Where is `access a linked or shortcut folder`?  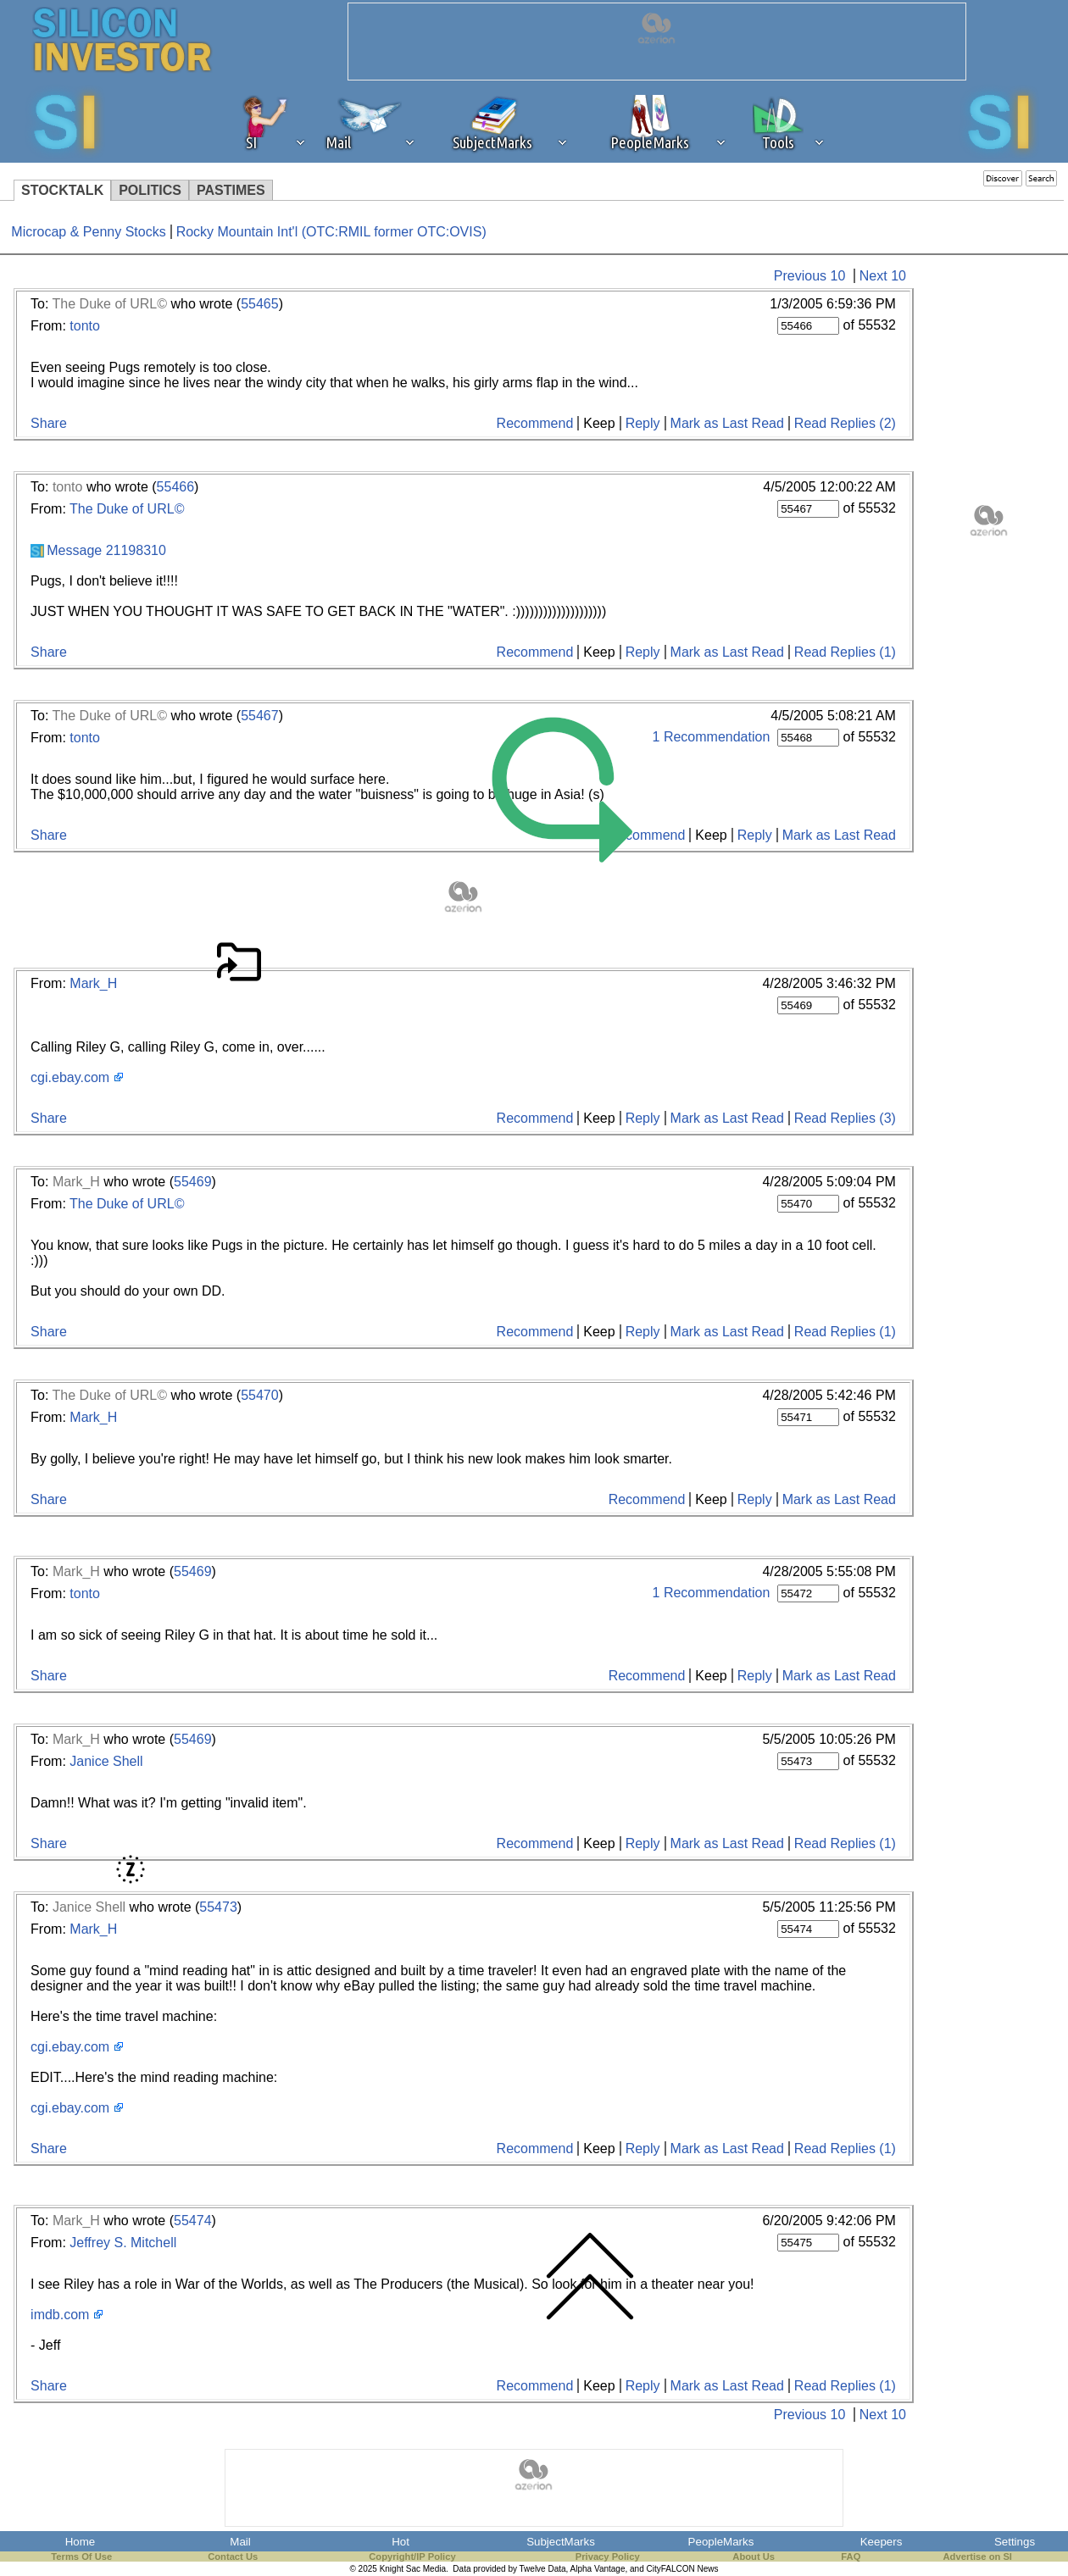
access a linked or shortcut folder is located at coordinates (239, 962).